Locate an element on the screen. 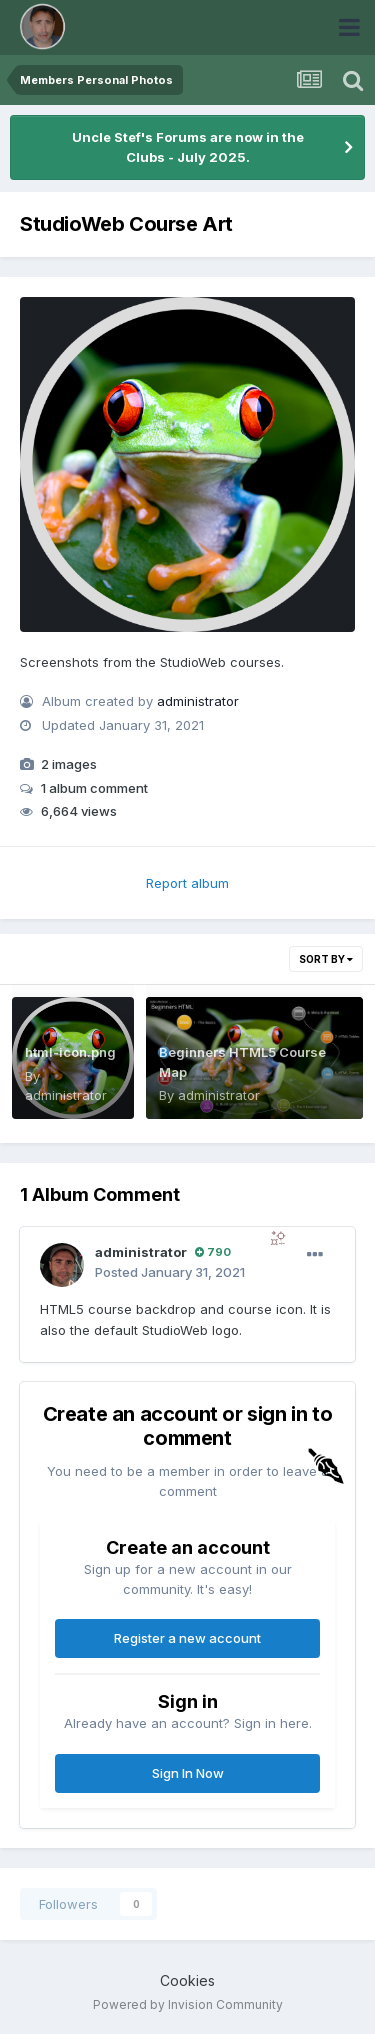  select stone spear weapon in game inventory is located at coordinates (326, 1466).